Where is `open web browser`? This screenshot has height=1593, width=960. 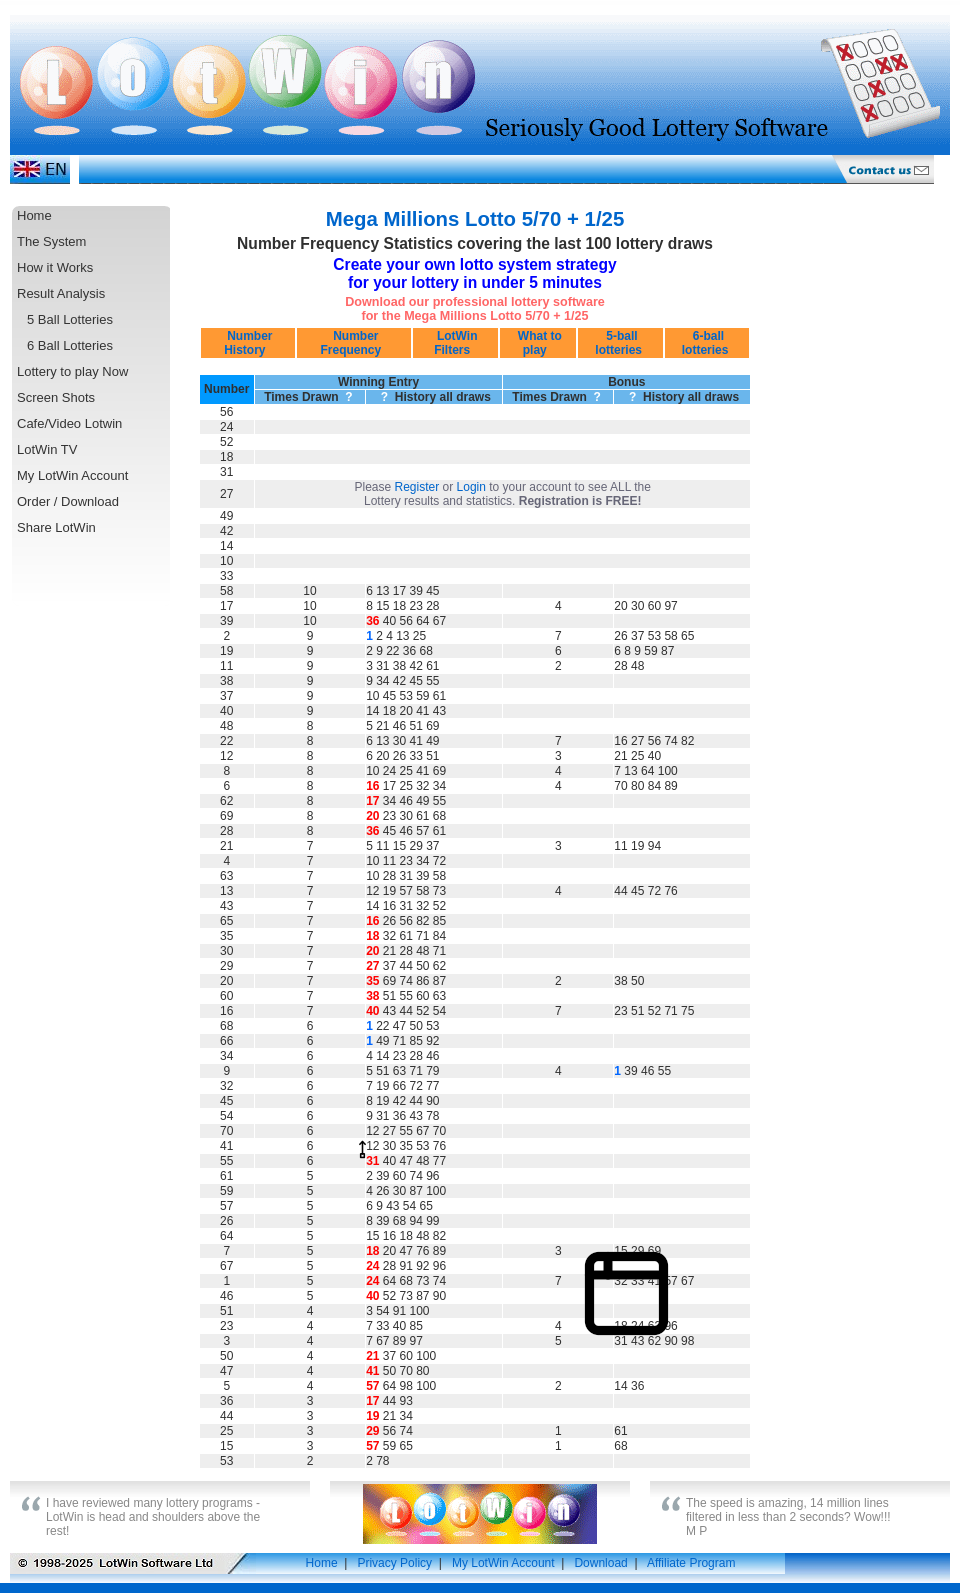 open web browser is located at coordinates (626, 1293).